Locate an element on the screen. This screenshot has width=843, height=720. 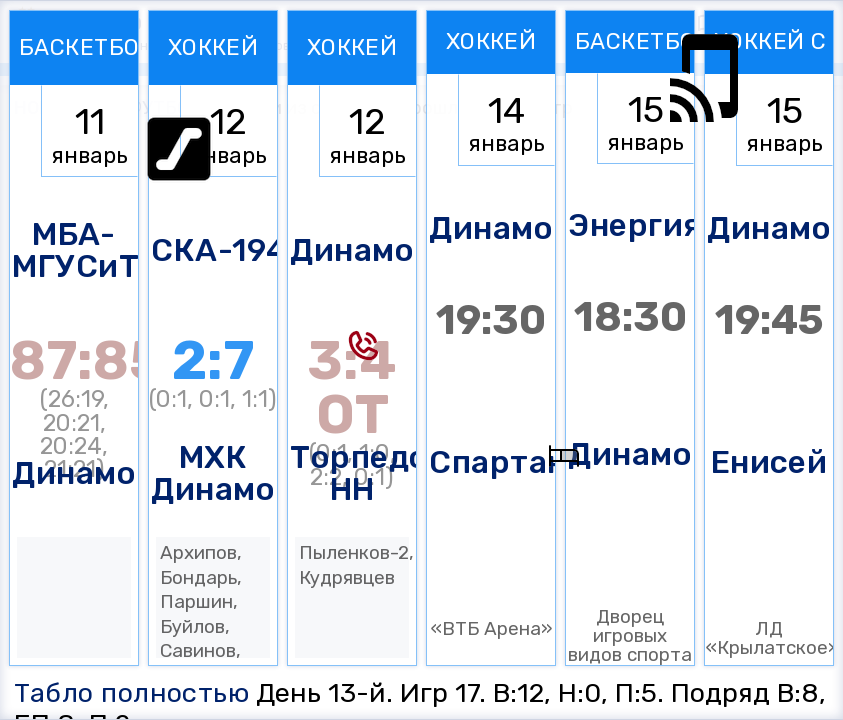
tap to connect to a nearby device is located at coordinates (710, 78).